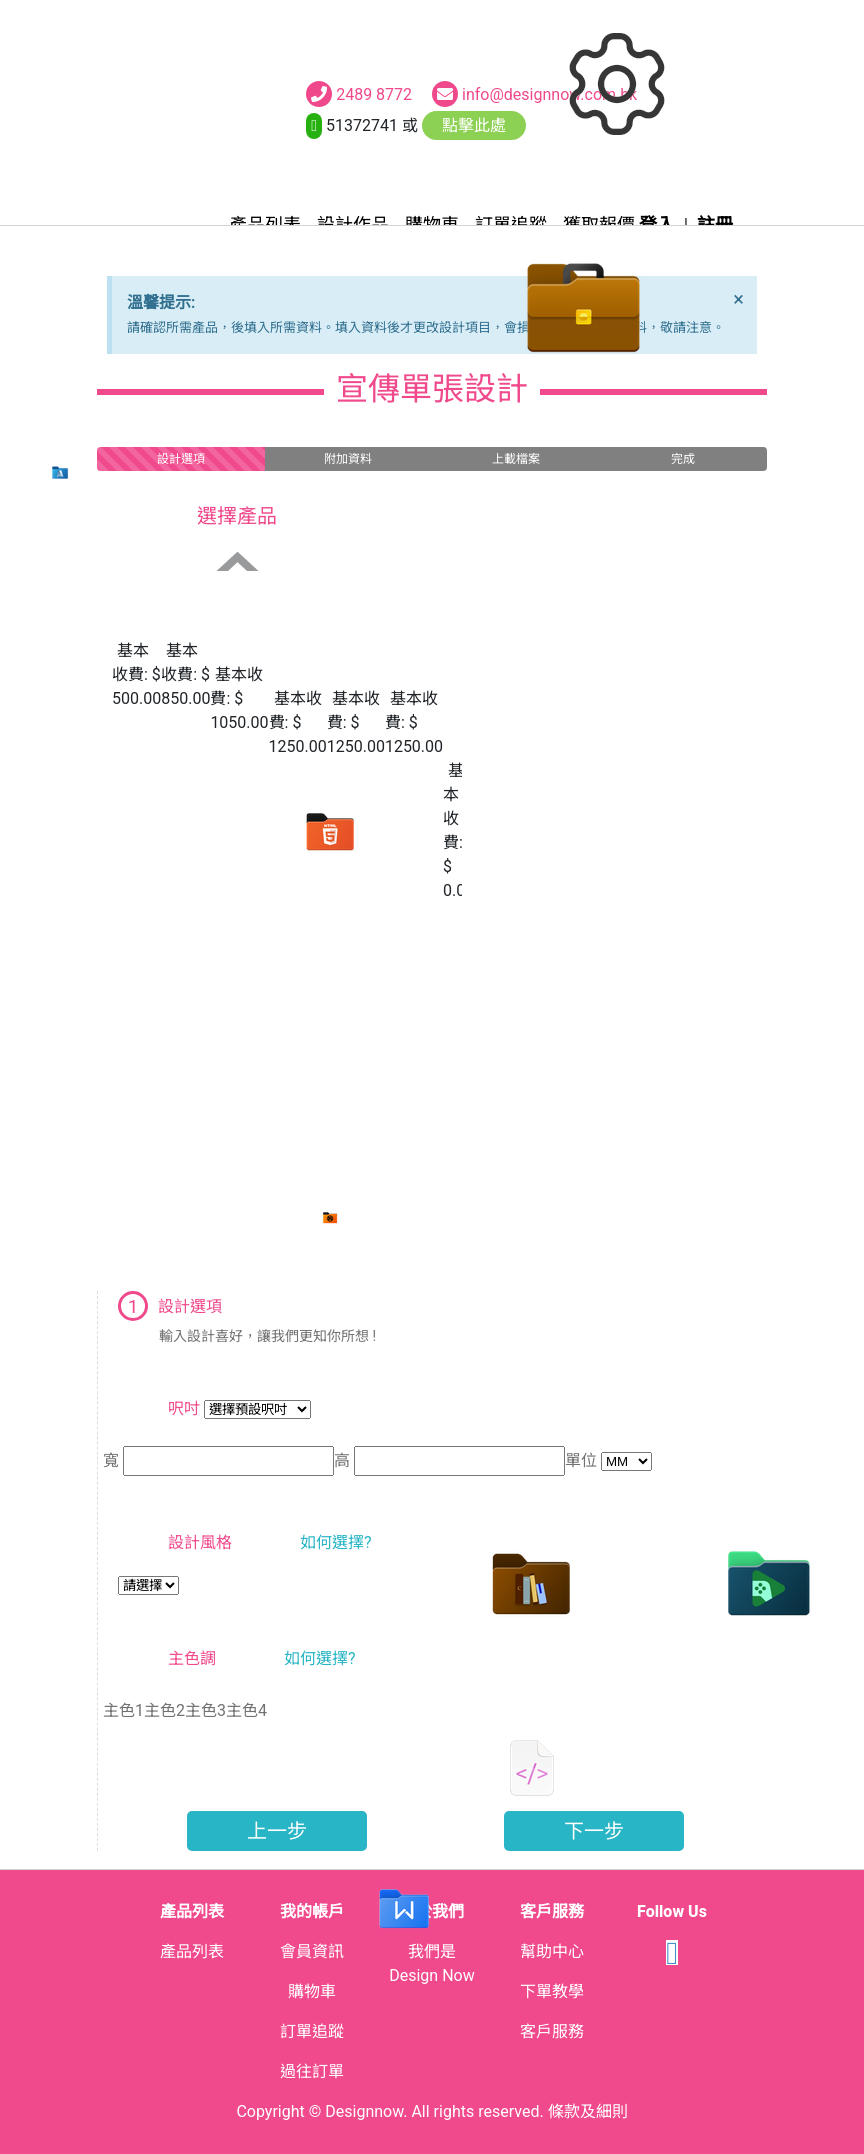  What do you see at coordinates (330, 1218) in the screenshot?
I see `open folder containing rust programming projects` at bounding box center [330, 1218].